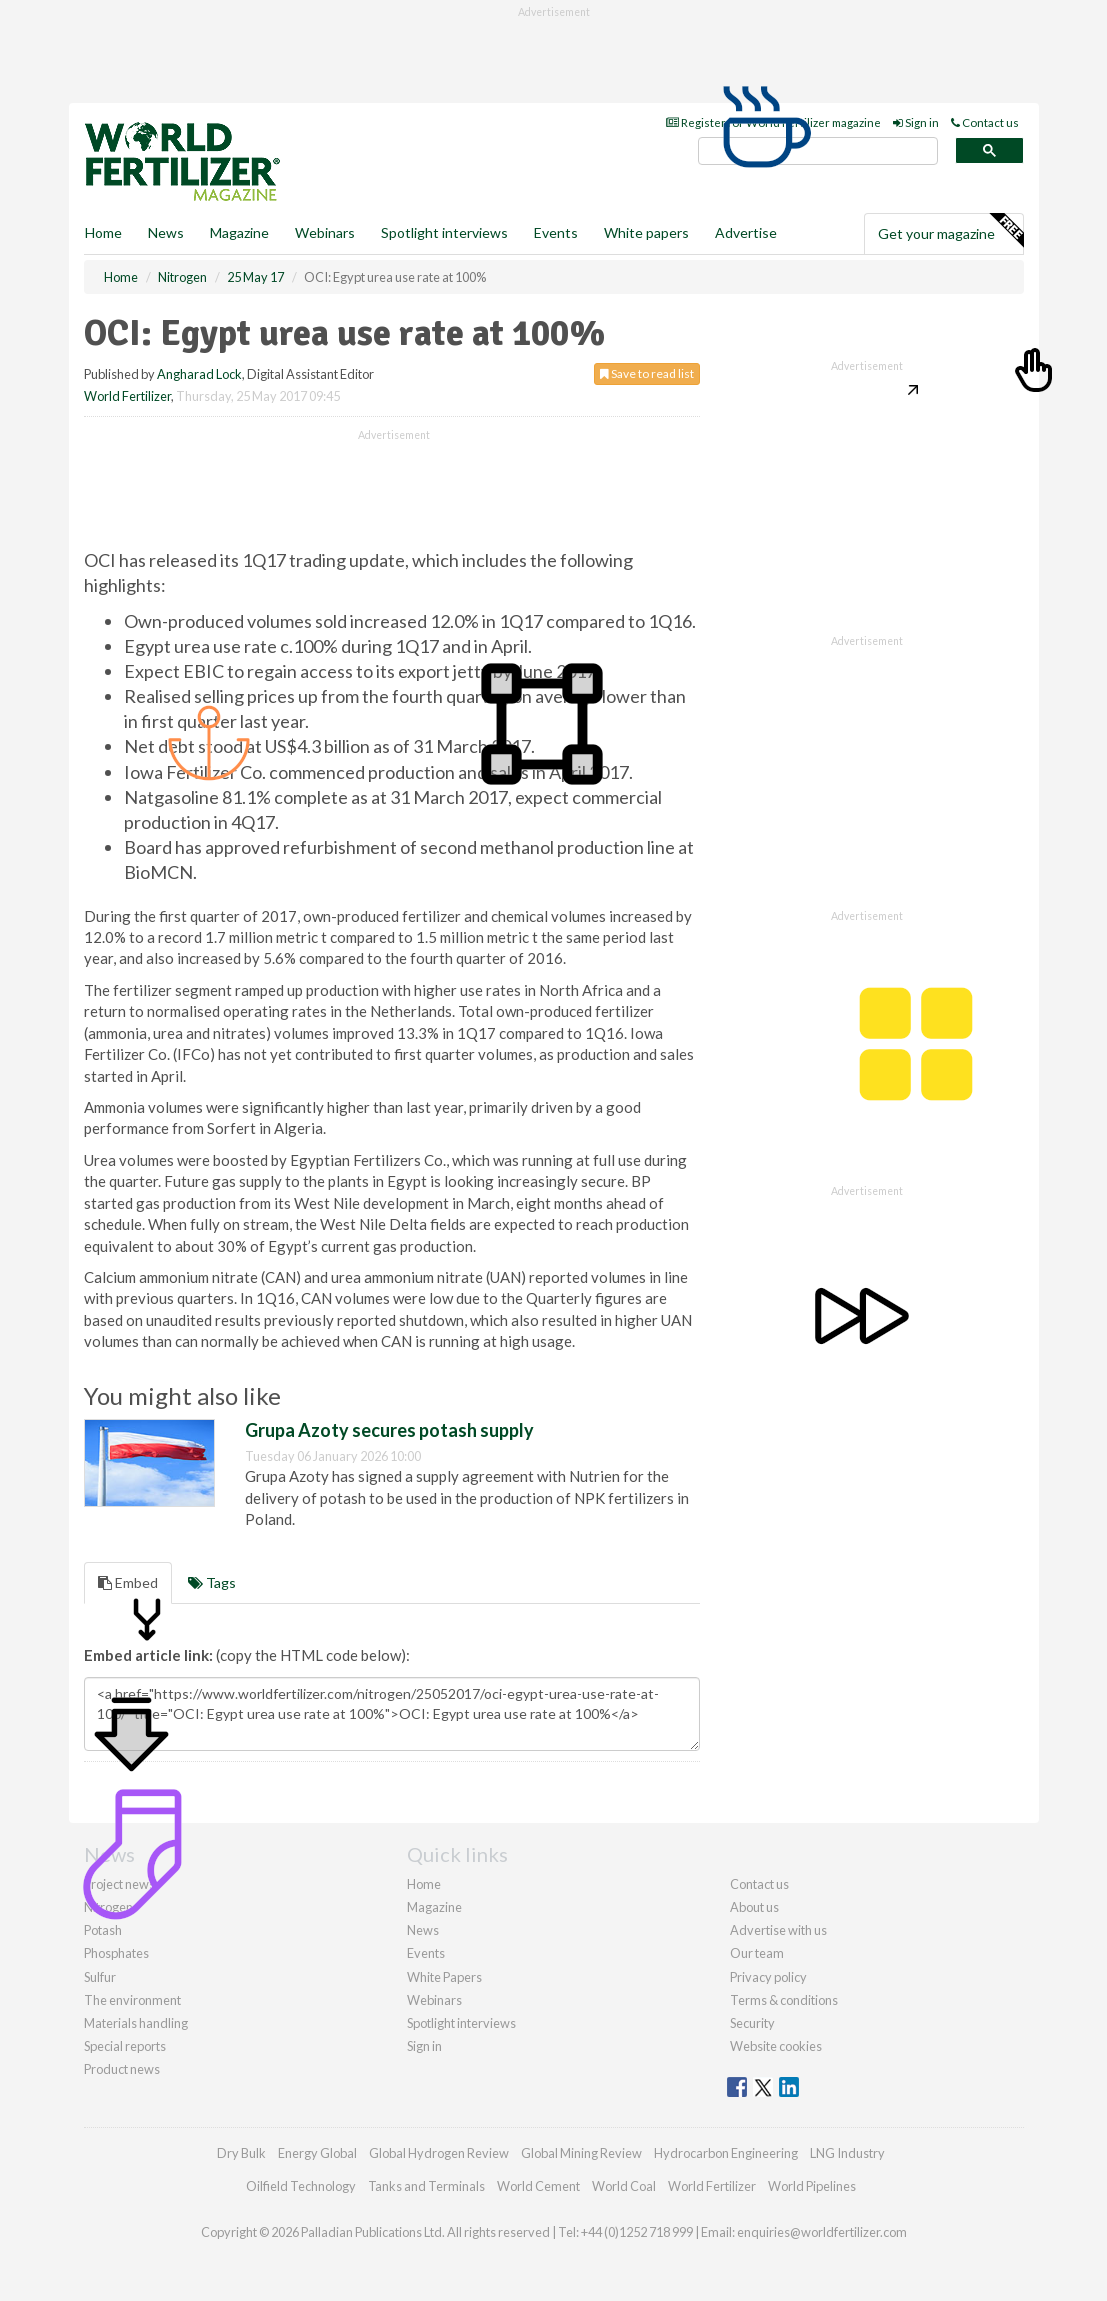 This screenshot has height=2301, width=1107. Describe the element at coordinates (761, 130) in the screenshot. I see `take a coffee break or pause work` at that location.